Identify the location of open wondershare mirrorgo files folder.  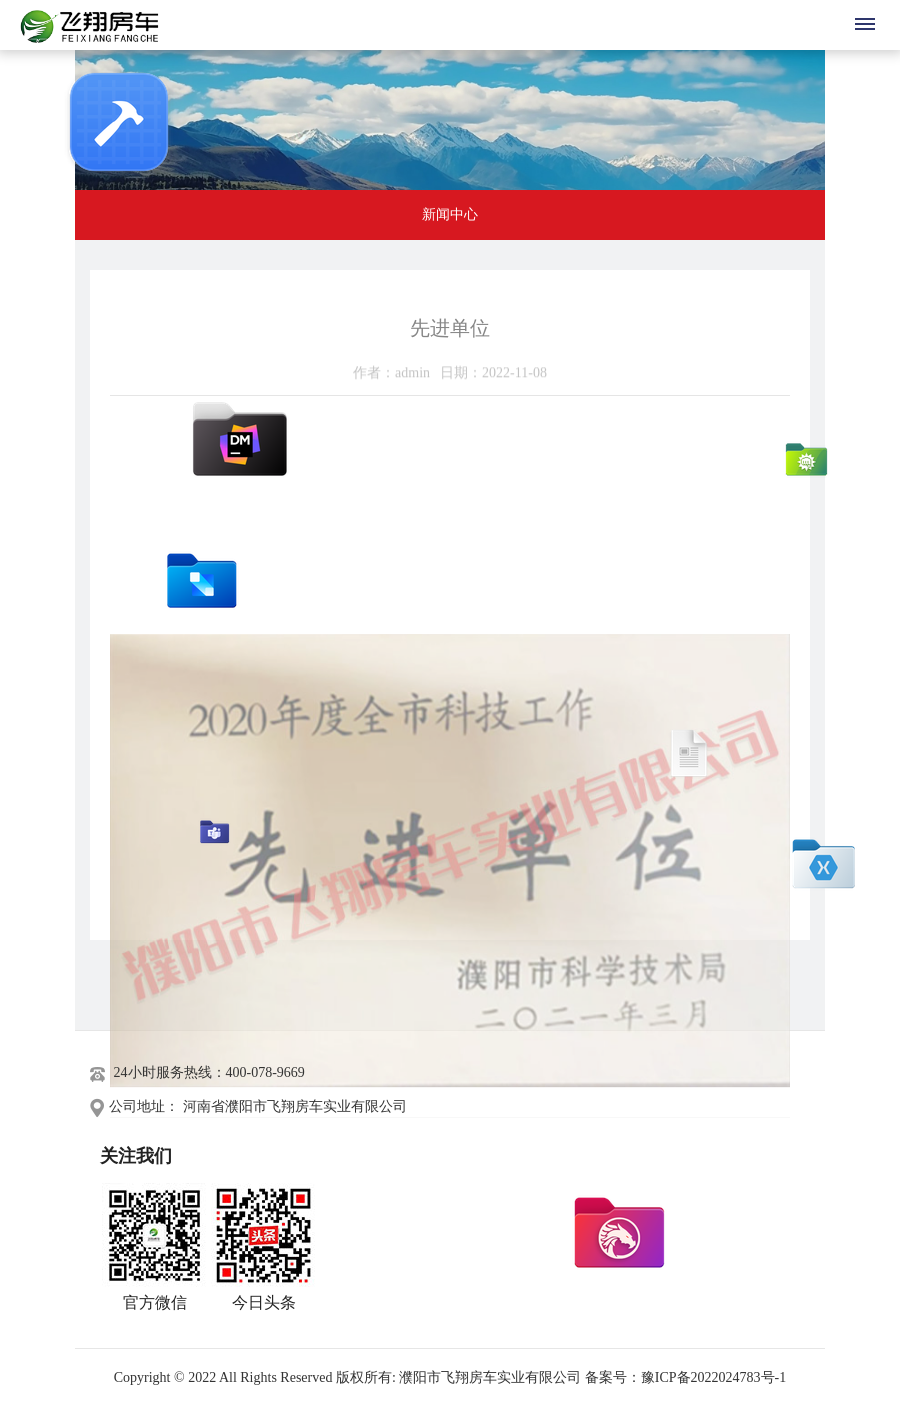
(201, 582).